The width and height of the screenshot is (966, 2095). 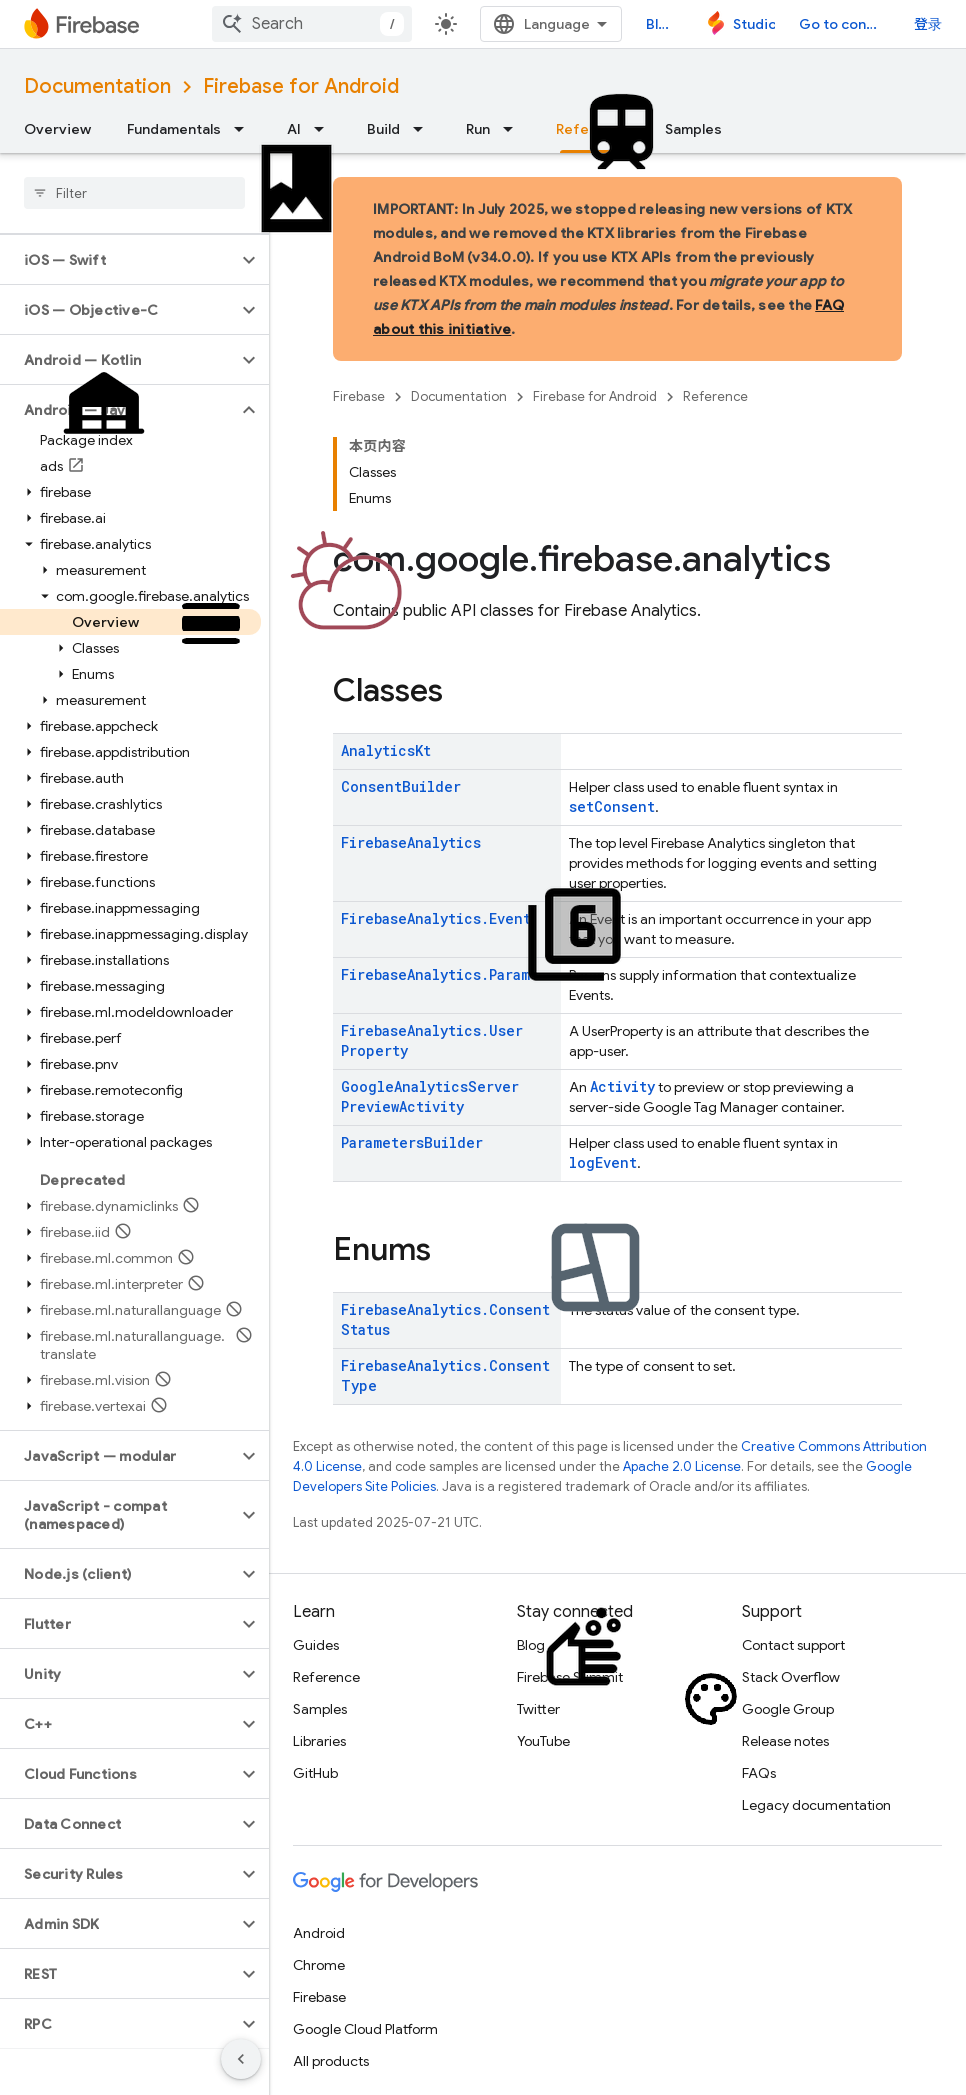 I want to click on filter option 6 in a series of image filters, so click(x=574, y=934).